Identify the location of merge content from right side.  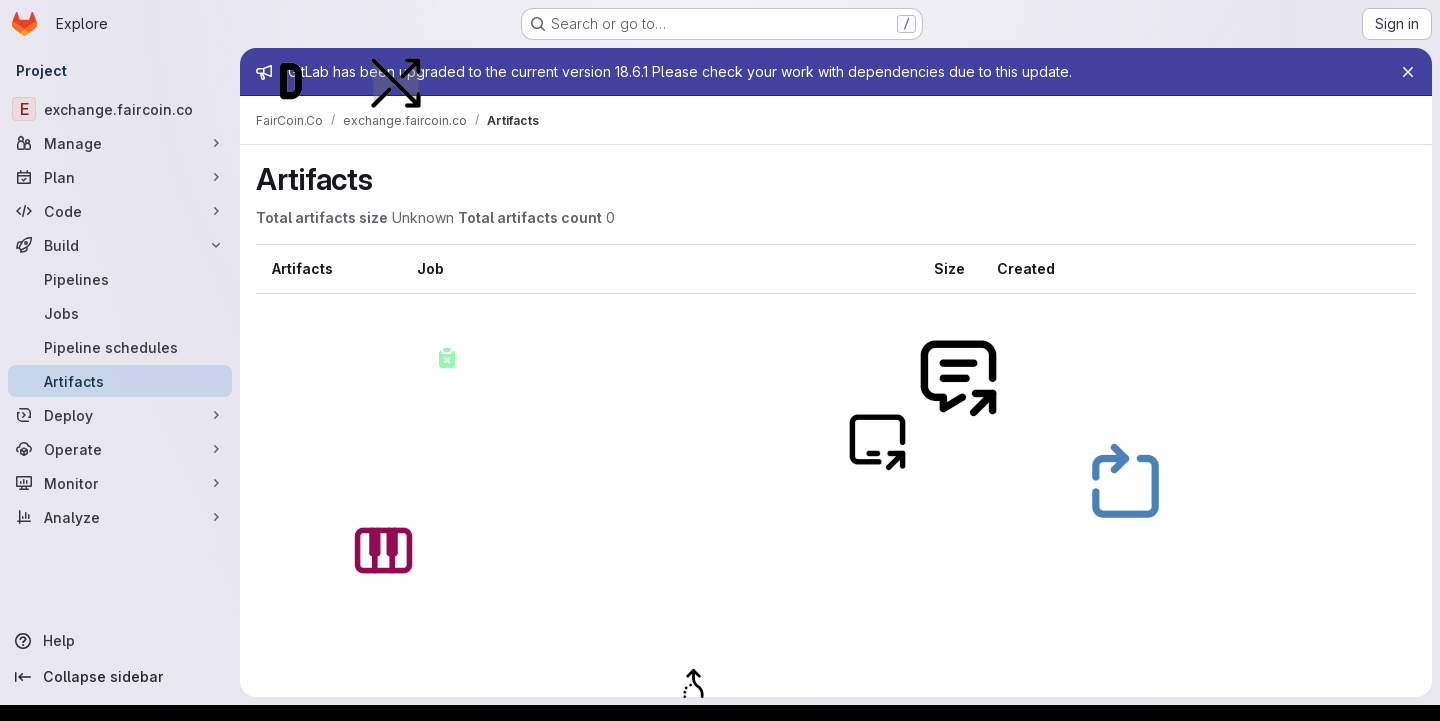
(693, 683).